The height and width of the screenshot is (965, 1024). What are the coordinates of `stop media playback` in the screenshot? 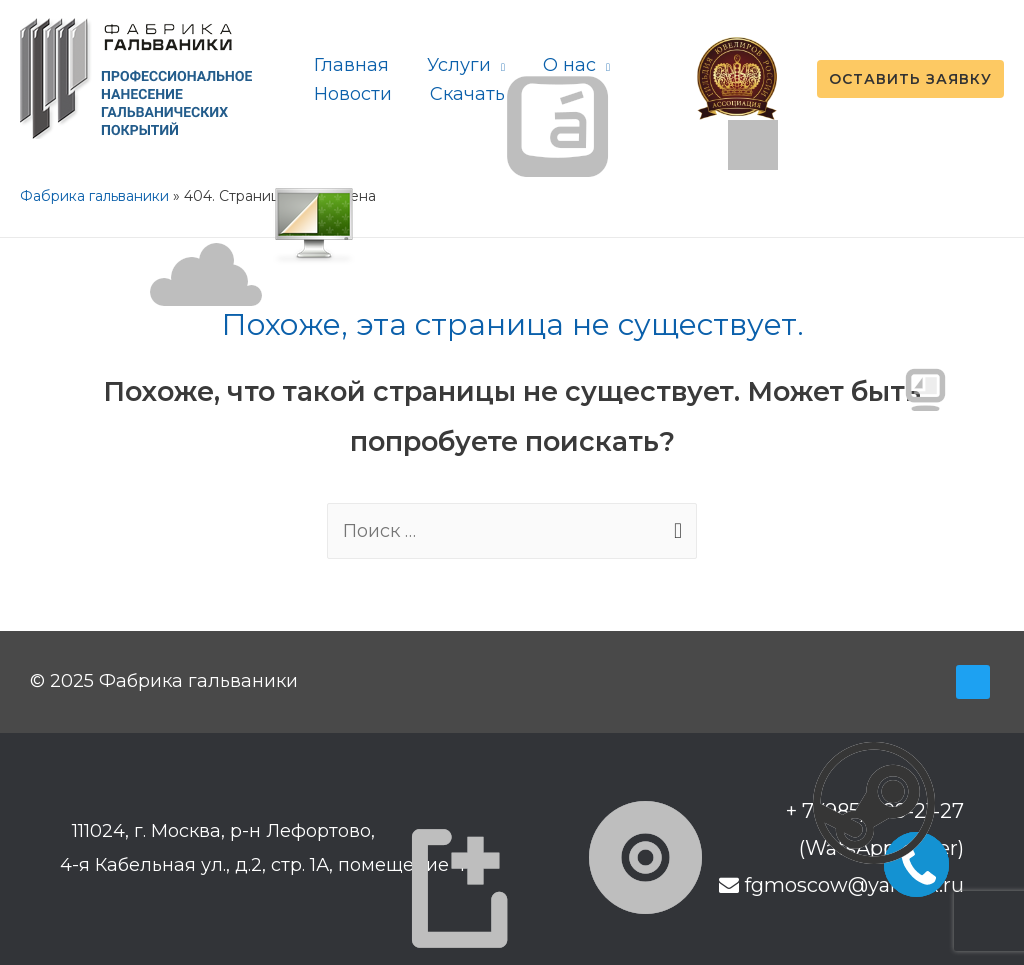 It's located at (753, 145).